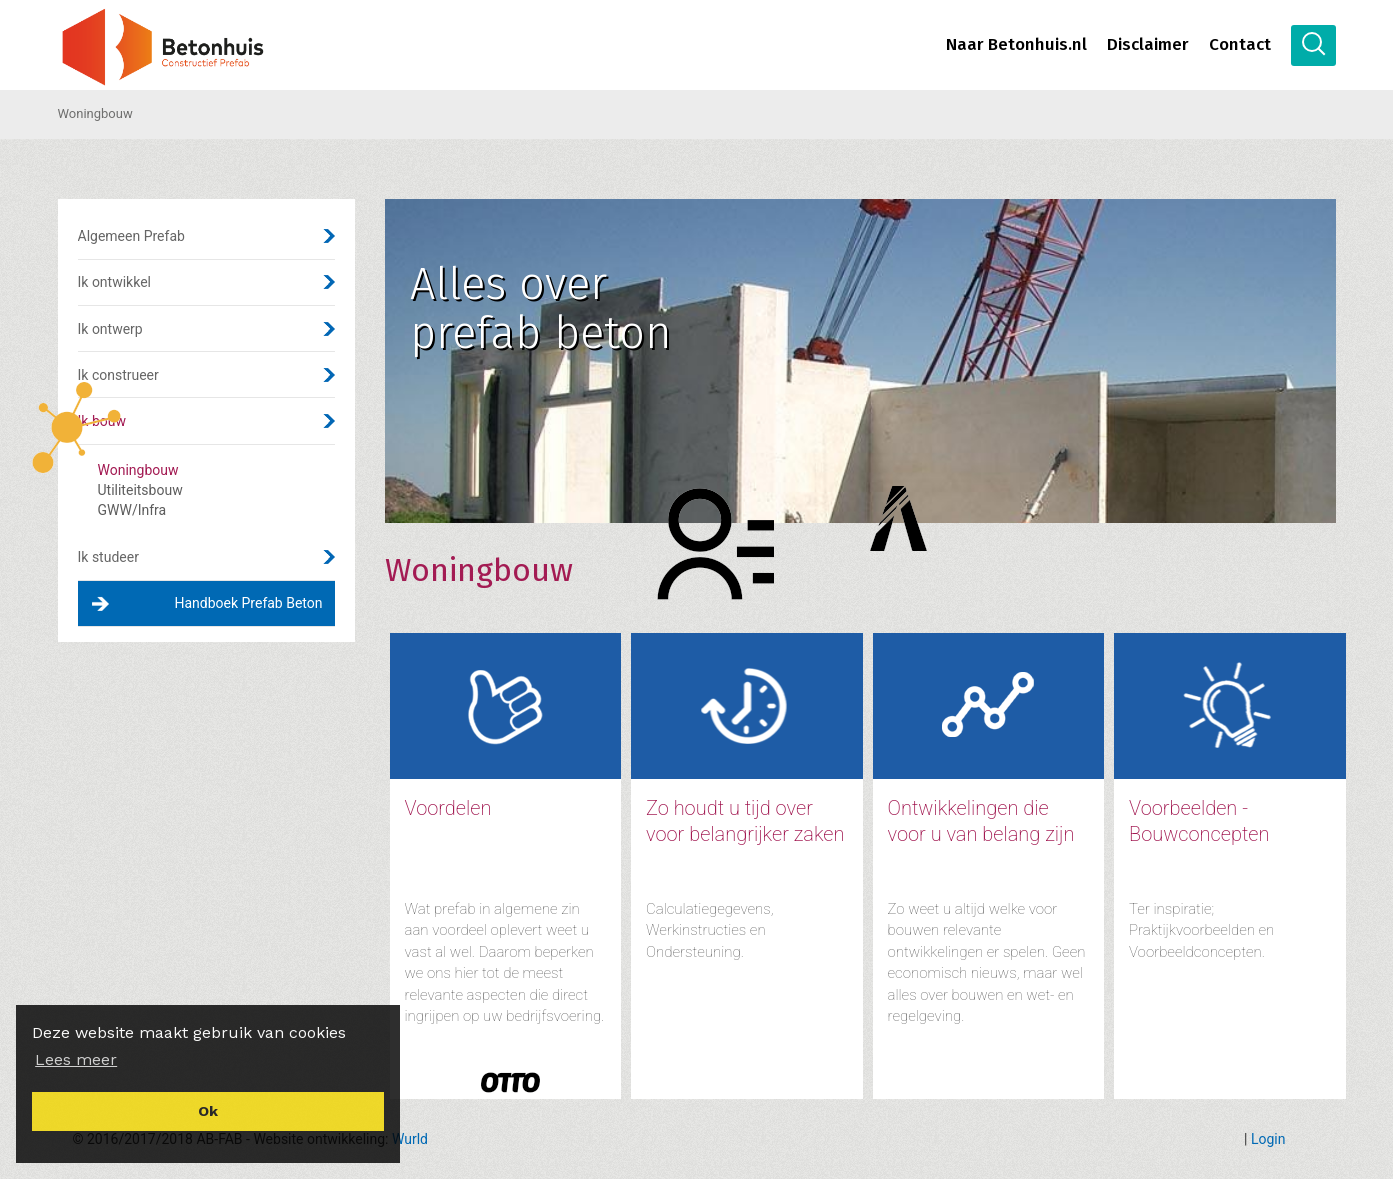 Image resolution: width=1393 pixels, height=1179 pixels. What do you see at coordinates (710, 546) in the screenshot?
I see `access your contacts list` at bounding box center [710, 546].